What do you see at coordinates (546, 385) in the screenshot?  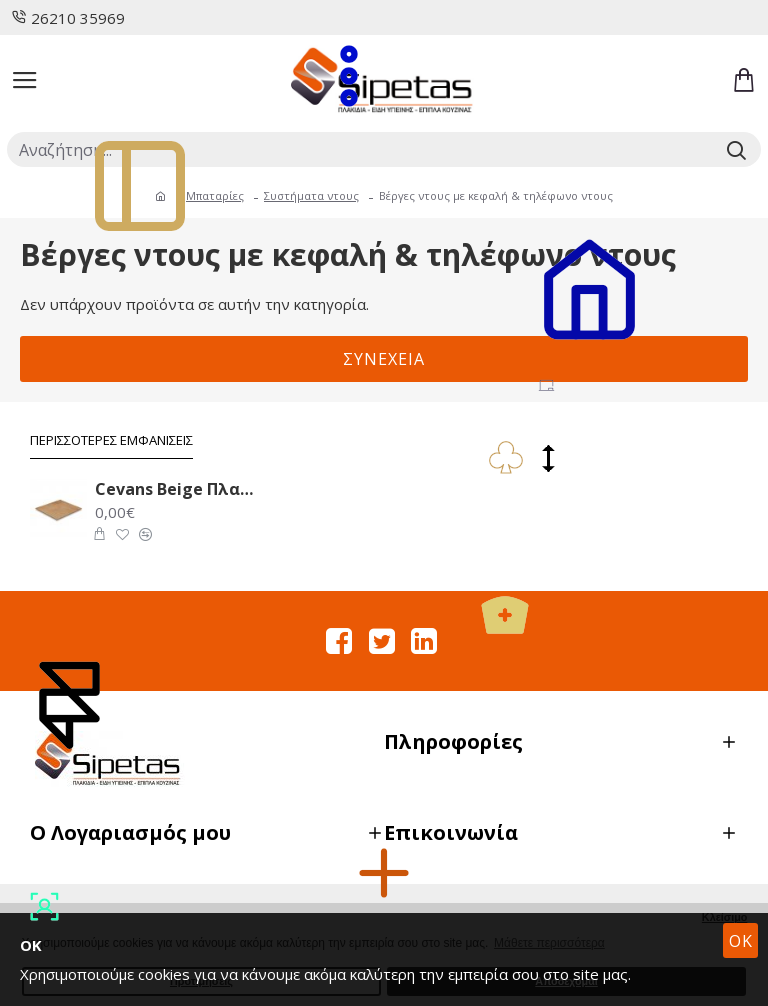 I see `access whiteboard or presentation mode` at bounding box center [546, 385].